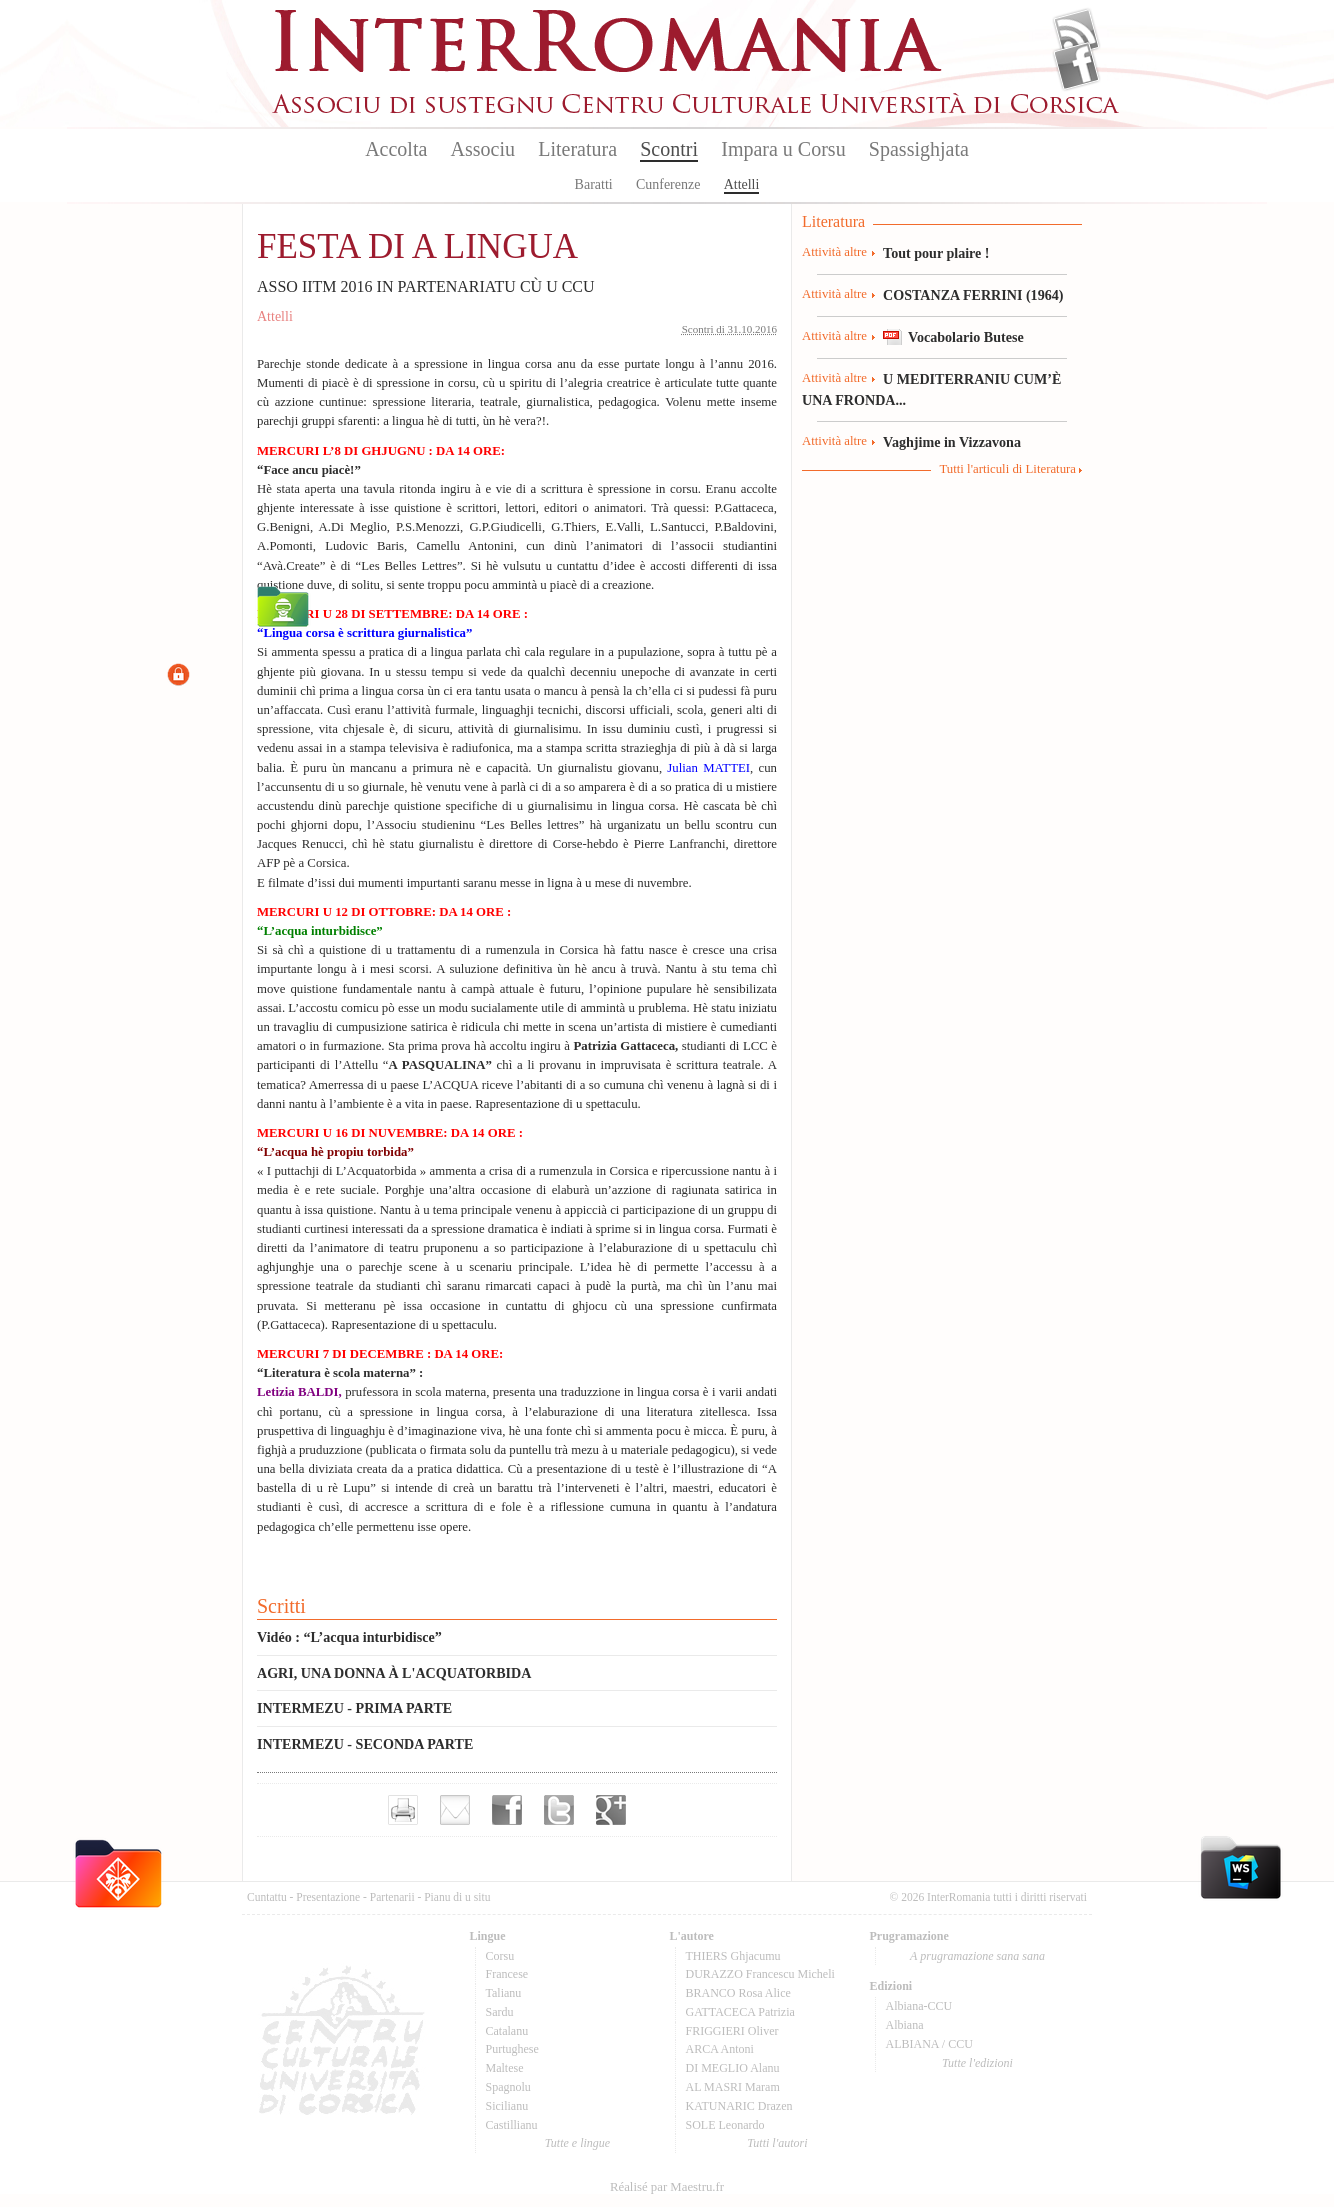 The image size is (1334, 2207). What do you see at coordinates (283, 608) in the screenshot?
I see `open folder for VR or augmented reality projects` at bounding box center [283, 608].